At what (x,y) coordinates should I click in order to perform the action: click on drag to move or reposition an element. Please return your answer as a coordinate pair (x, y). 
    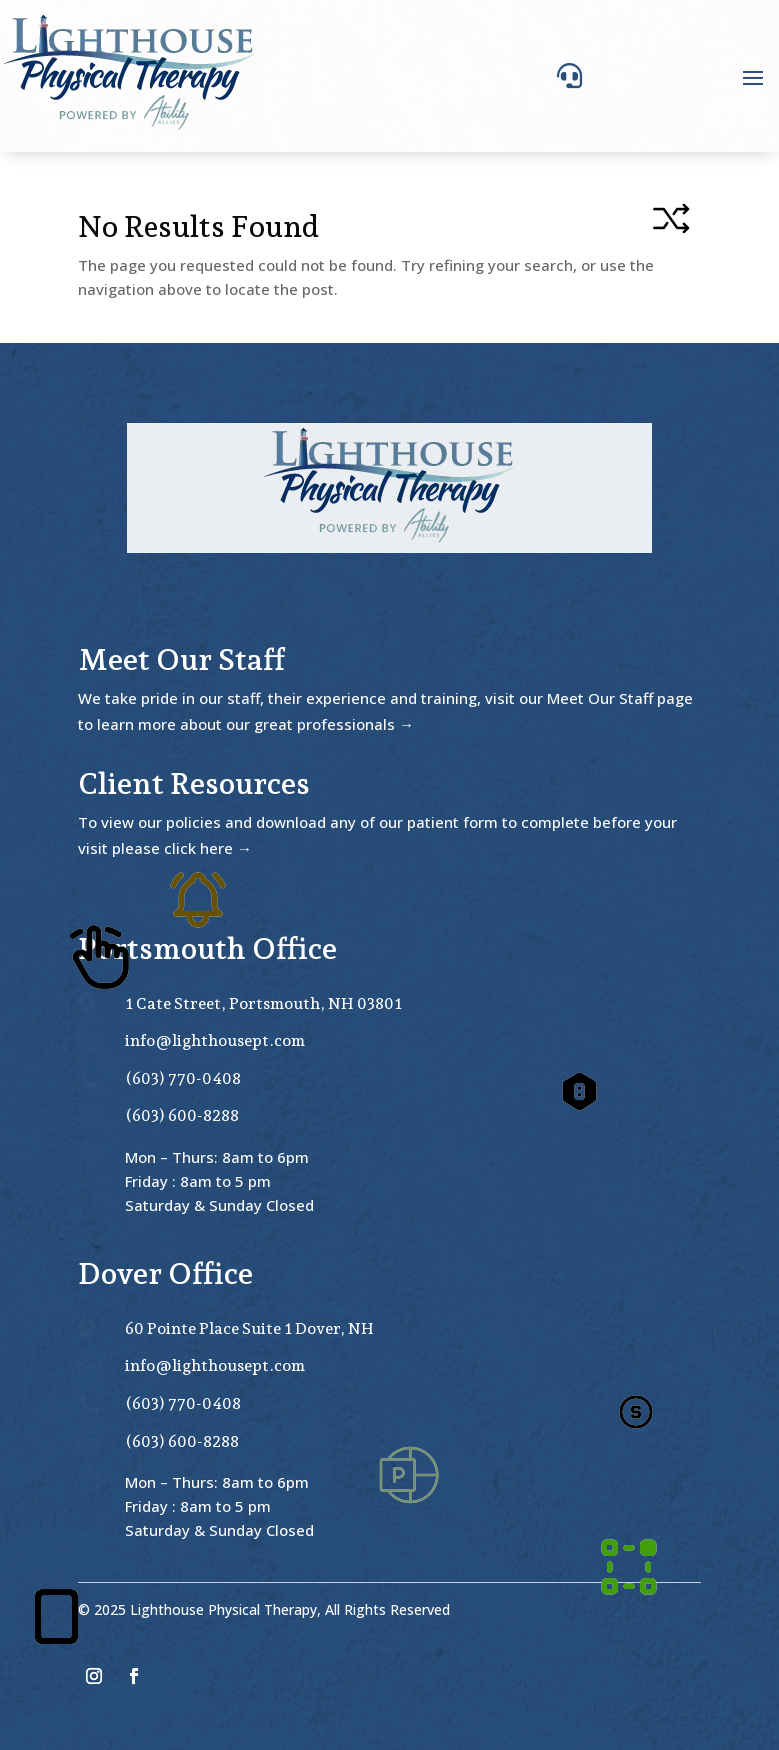
    Looking at the image, I should click on (101, 955).